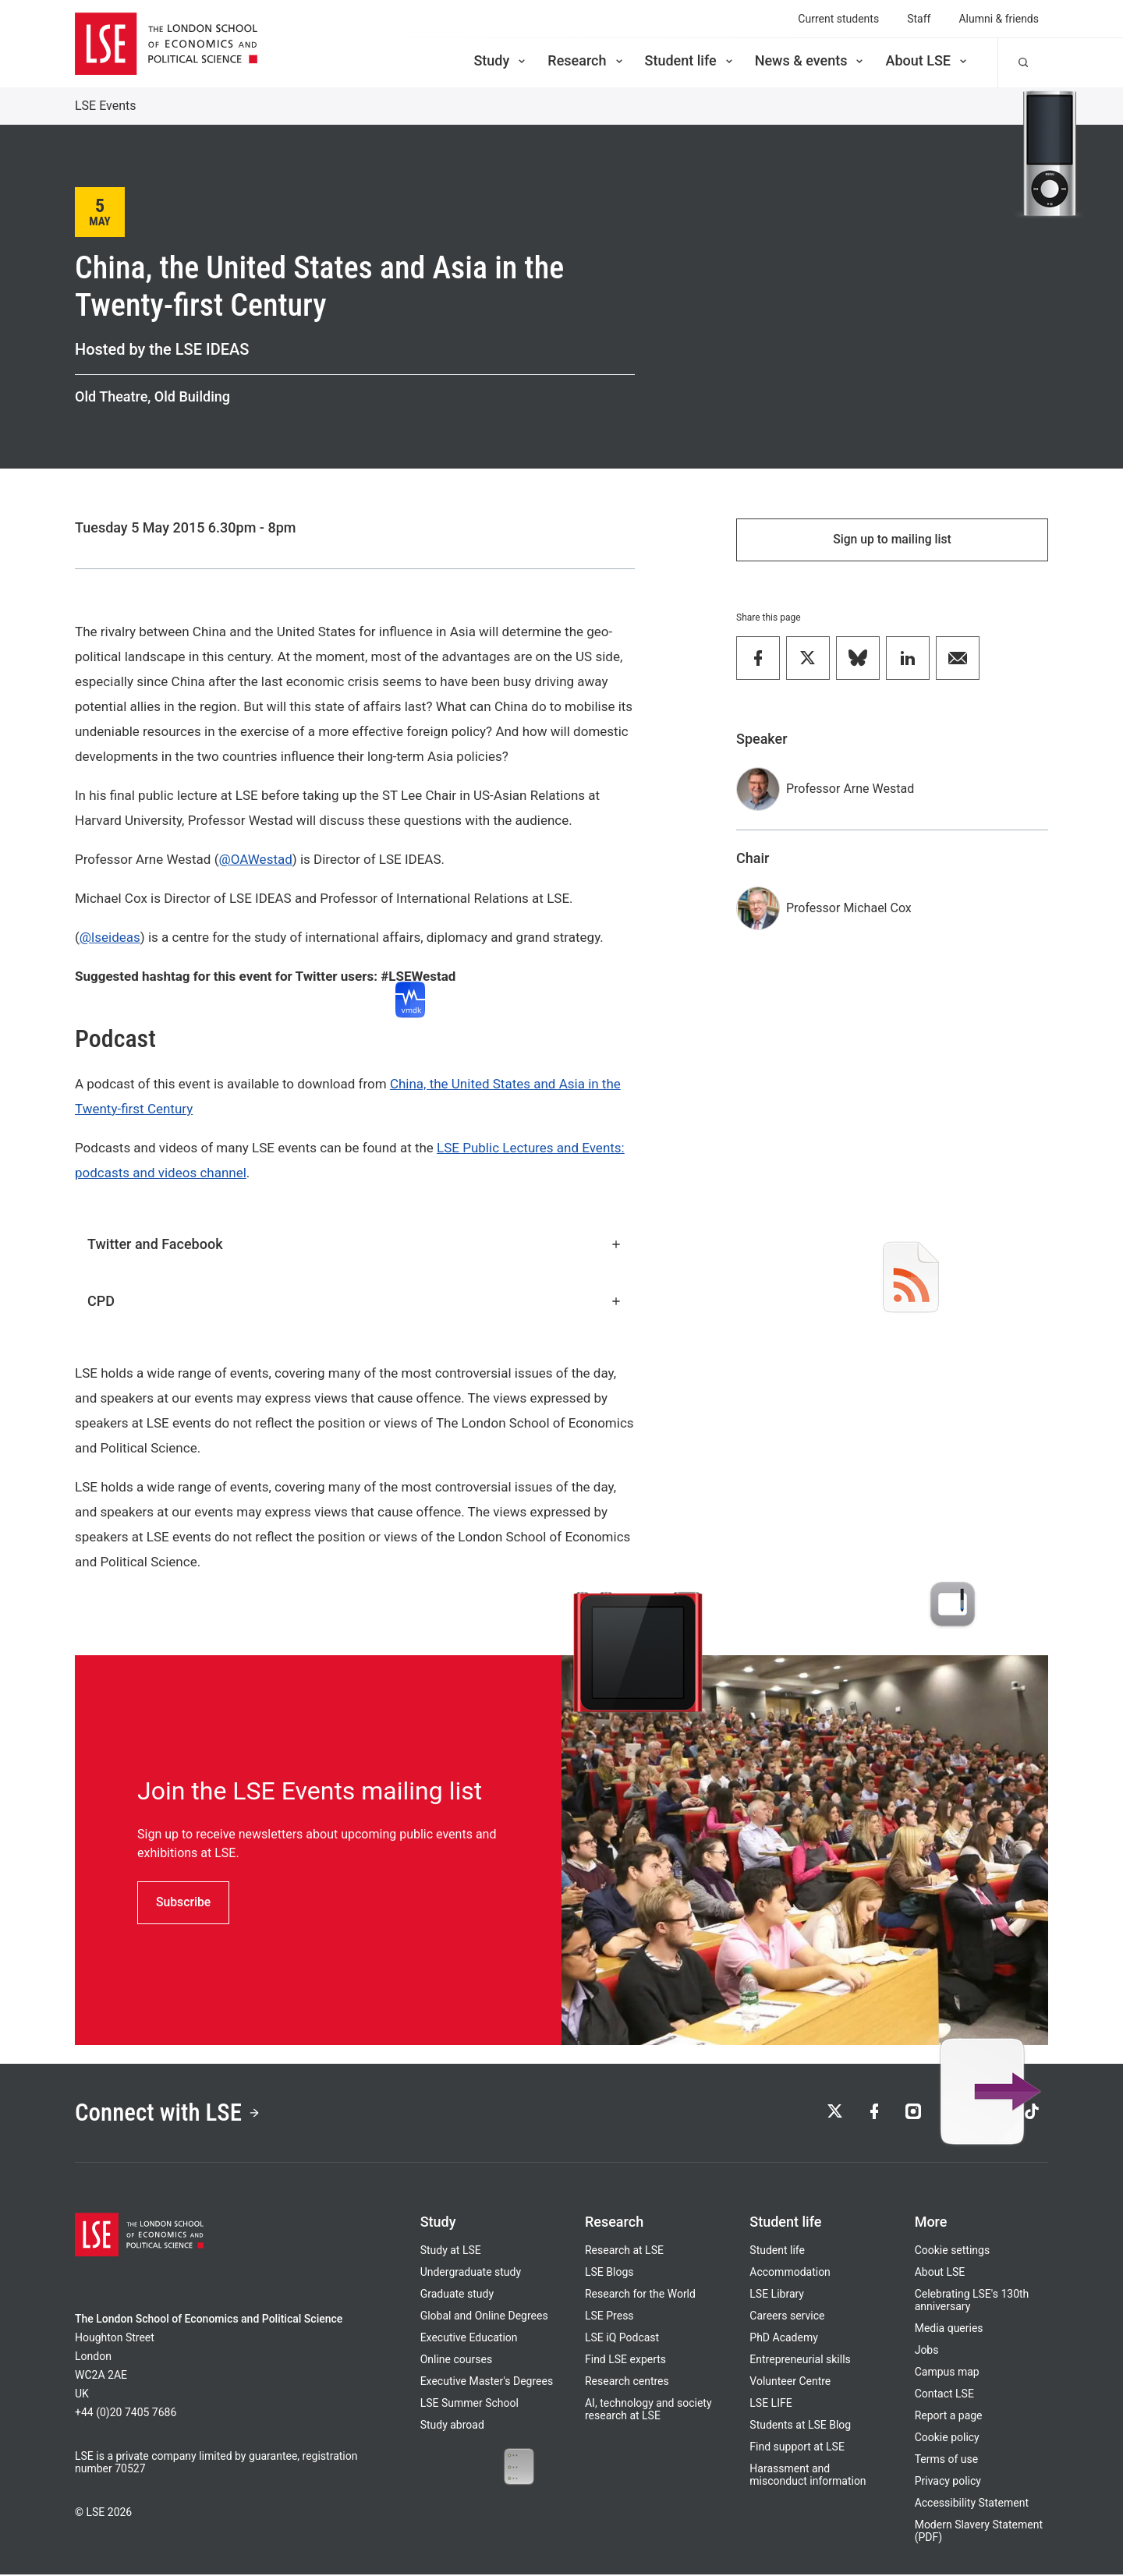 Image resolution: width=1123 pixels, height=2576 pixels. What do you see at coordinates (952, 1605) in the screenshot?
I see `access tablet and display preferences` at bounding box center [952, 1605].